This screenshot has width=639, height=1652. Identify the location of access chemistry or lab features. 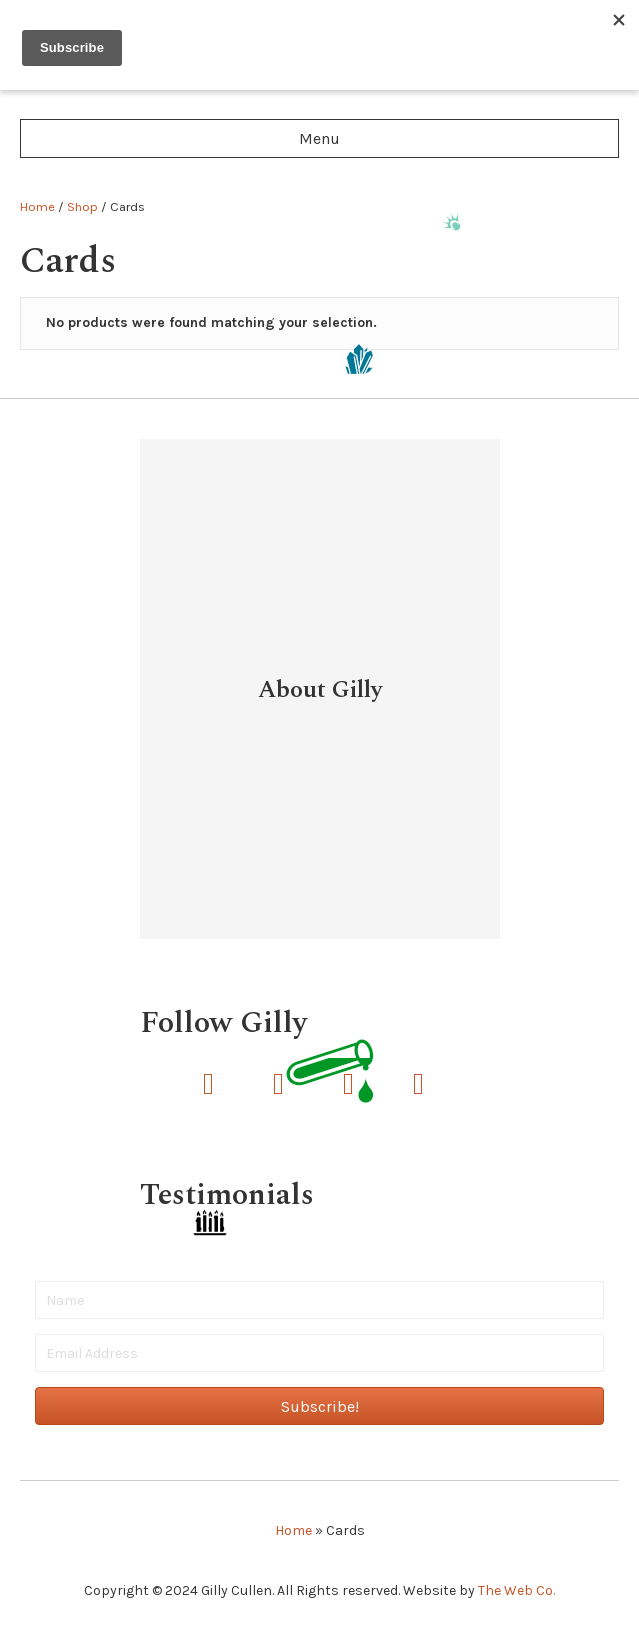
(329, 1073).